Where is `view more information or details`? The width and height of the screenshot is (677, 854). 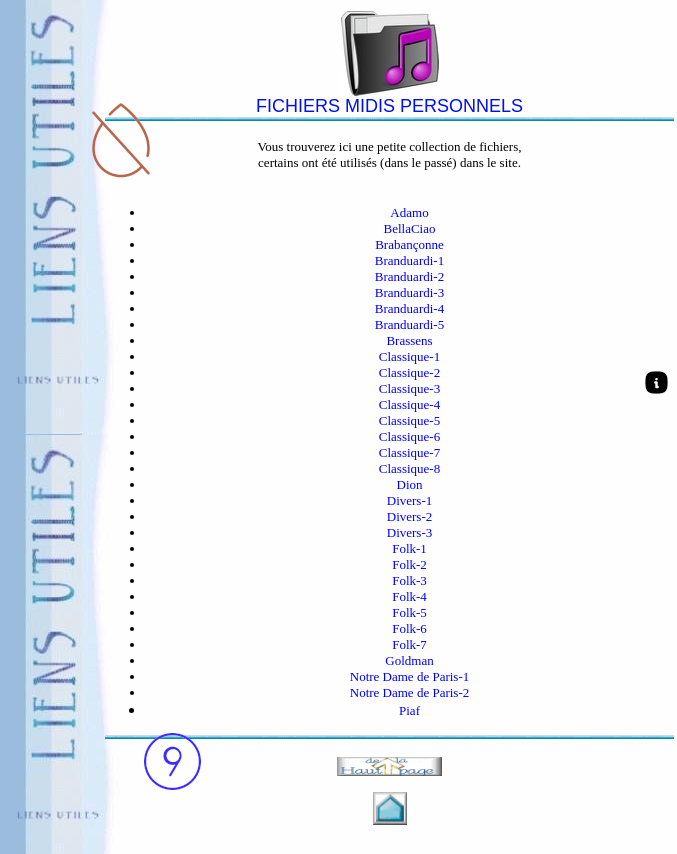
view more information or details is located at coordinates (656, 382).